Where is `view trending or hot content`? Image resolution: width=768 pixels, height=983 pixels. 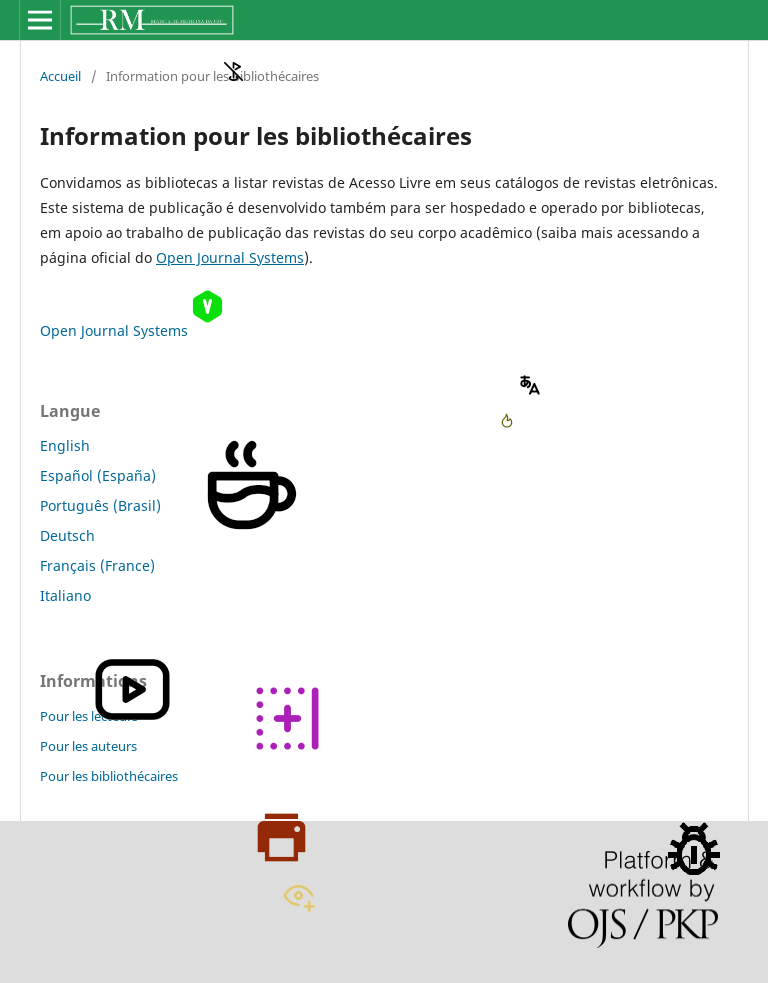
view trending or hot content is located at coordinates (507, 421).